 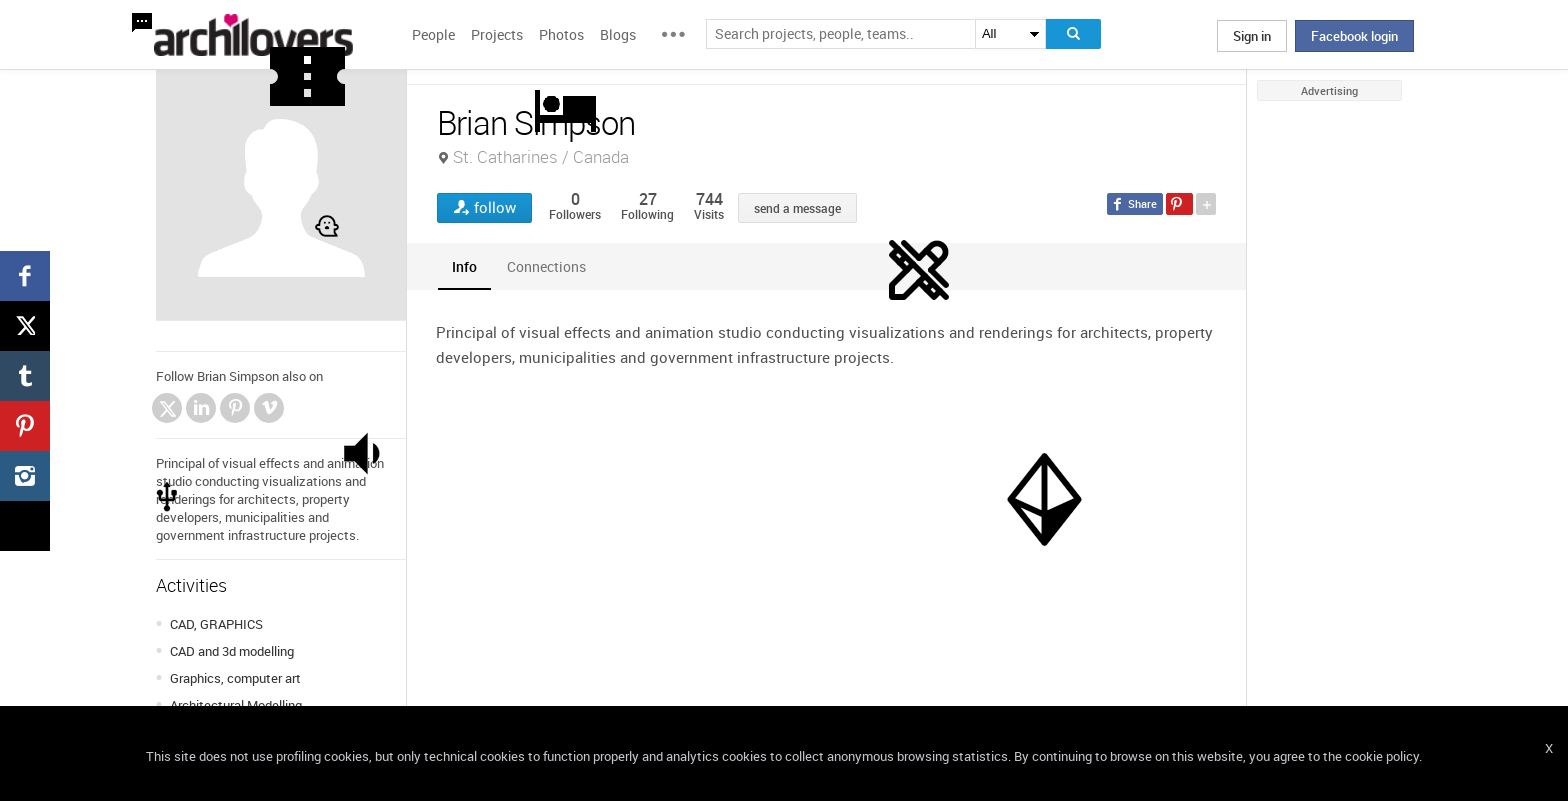 What do you see at coordinates (1044, 499) in the screenshot?
I see `view ethereum wallet balance` at bounding box center [1044, 499].